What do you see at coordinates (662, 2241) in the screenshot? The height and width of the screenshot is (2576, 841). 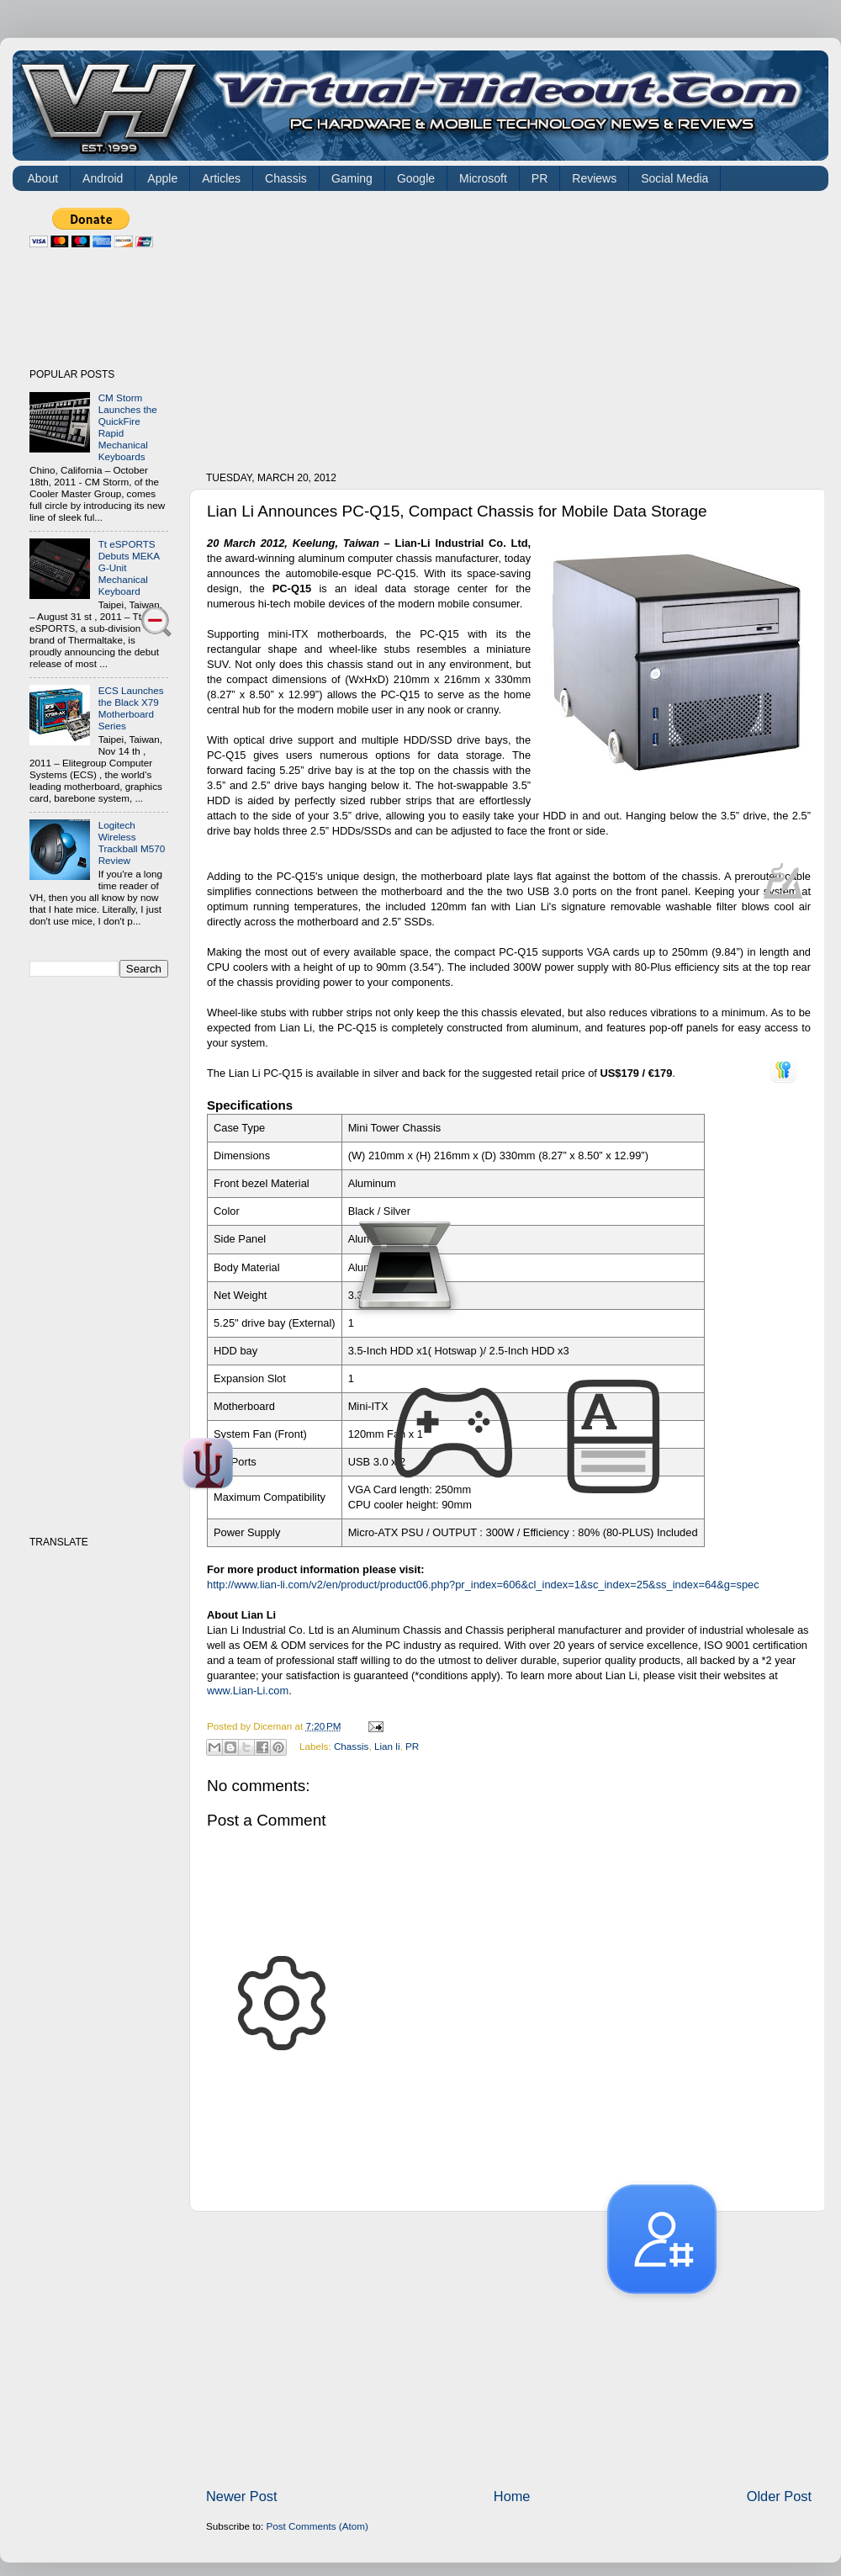 I see `access administrator or sudo user preferences` at bounding box center [662, 2241].